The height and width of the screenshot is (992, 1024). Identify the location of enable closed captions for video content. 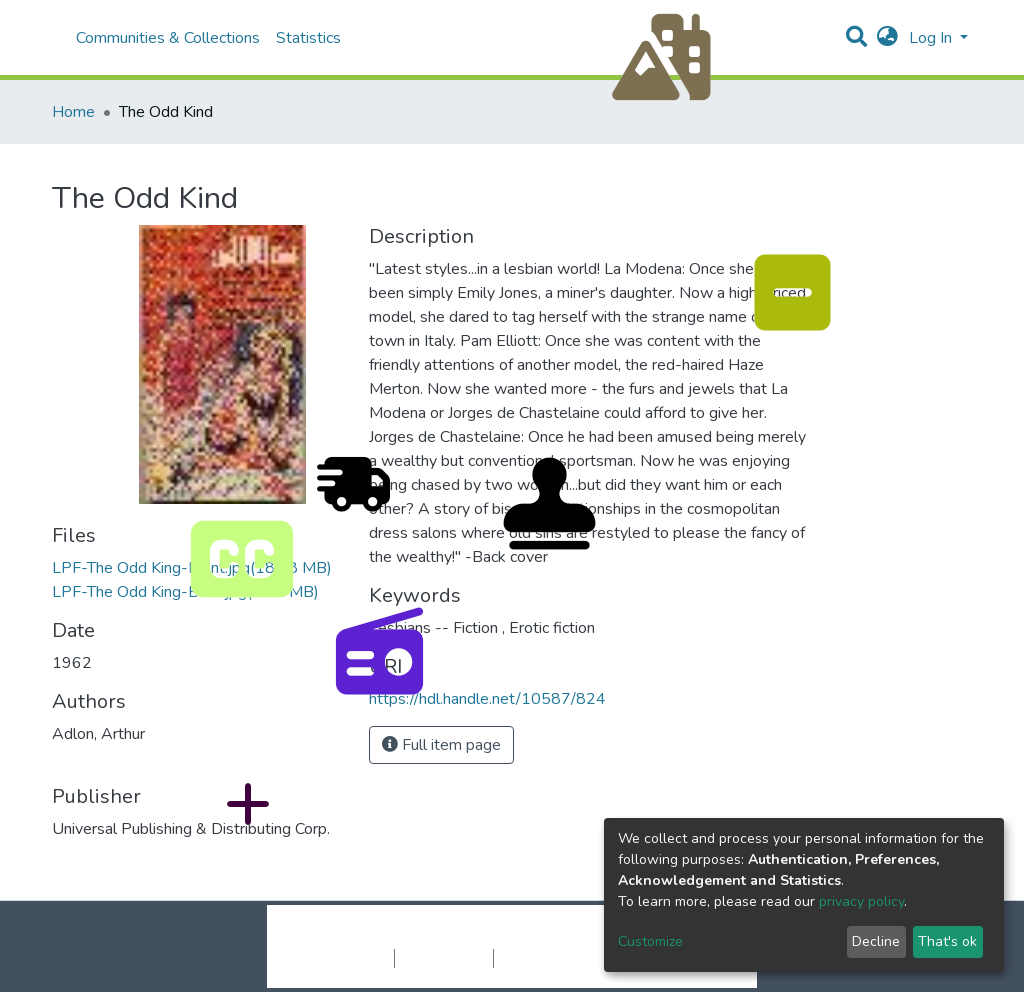
(242, 559).